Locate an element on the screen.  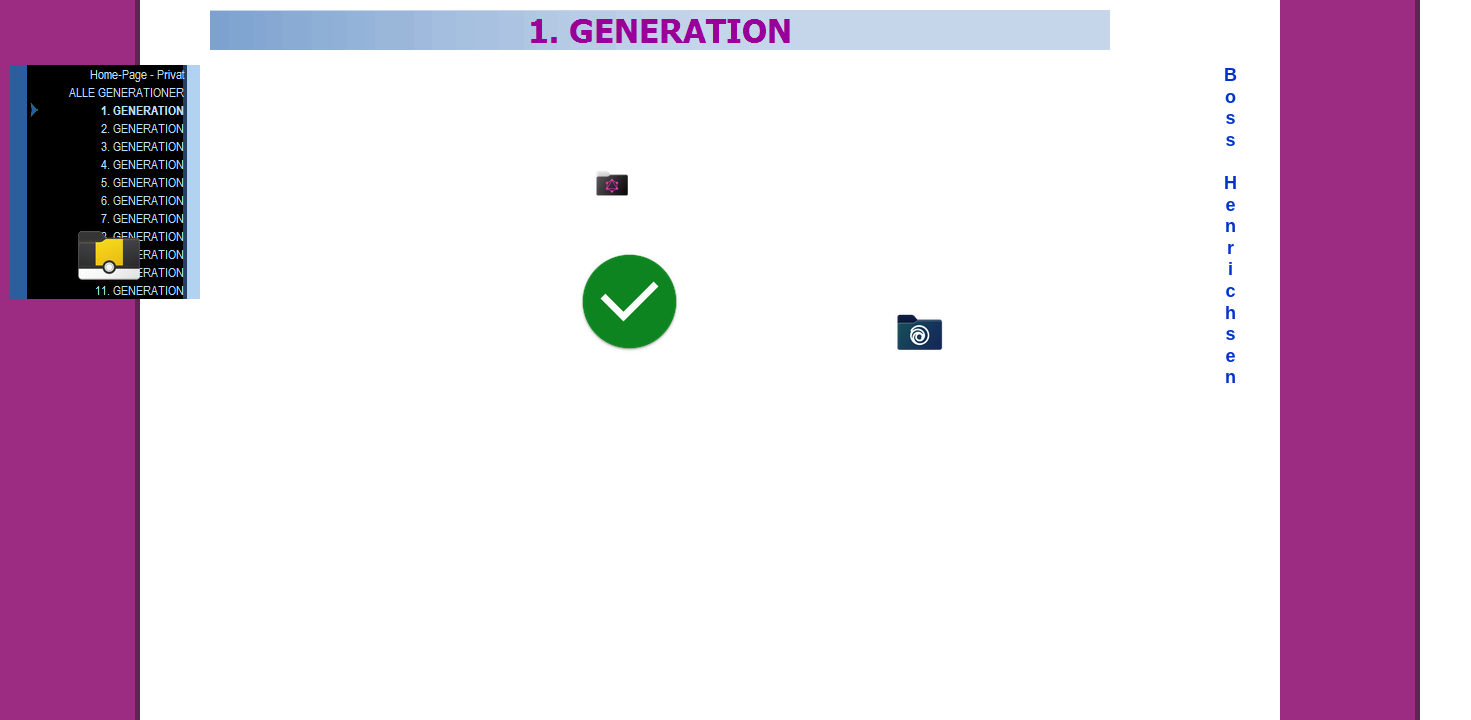
folder for pokémon game files or assets is located at coordinates (109, 257).